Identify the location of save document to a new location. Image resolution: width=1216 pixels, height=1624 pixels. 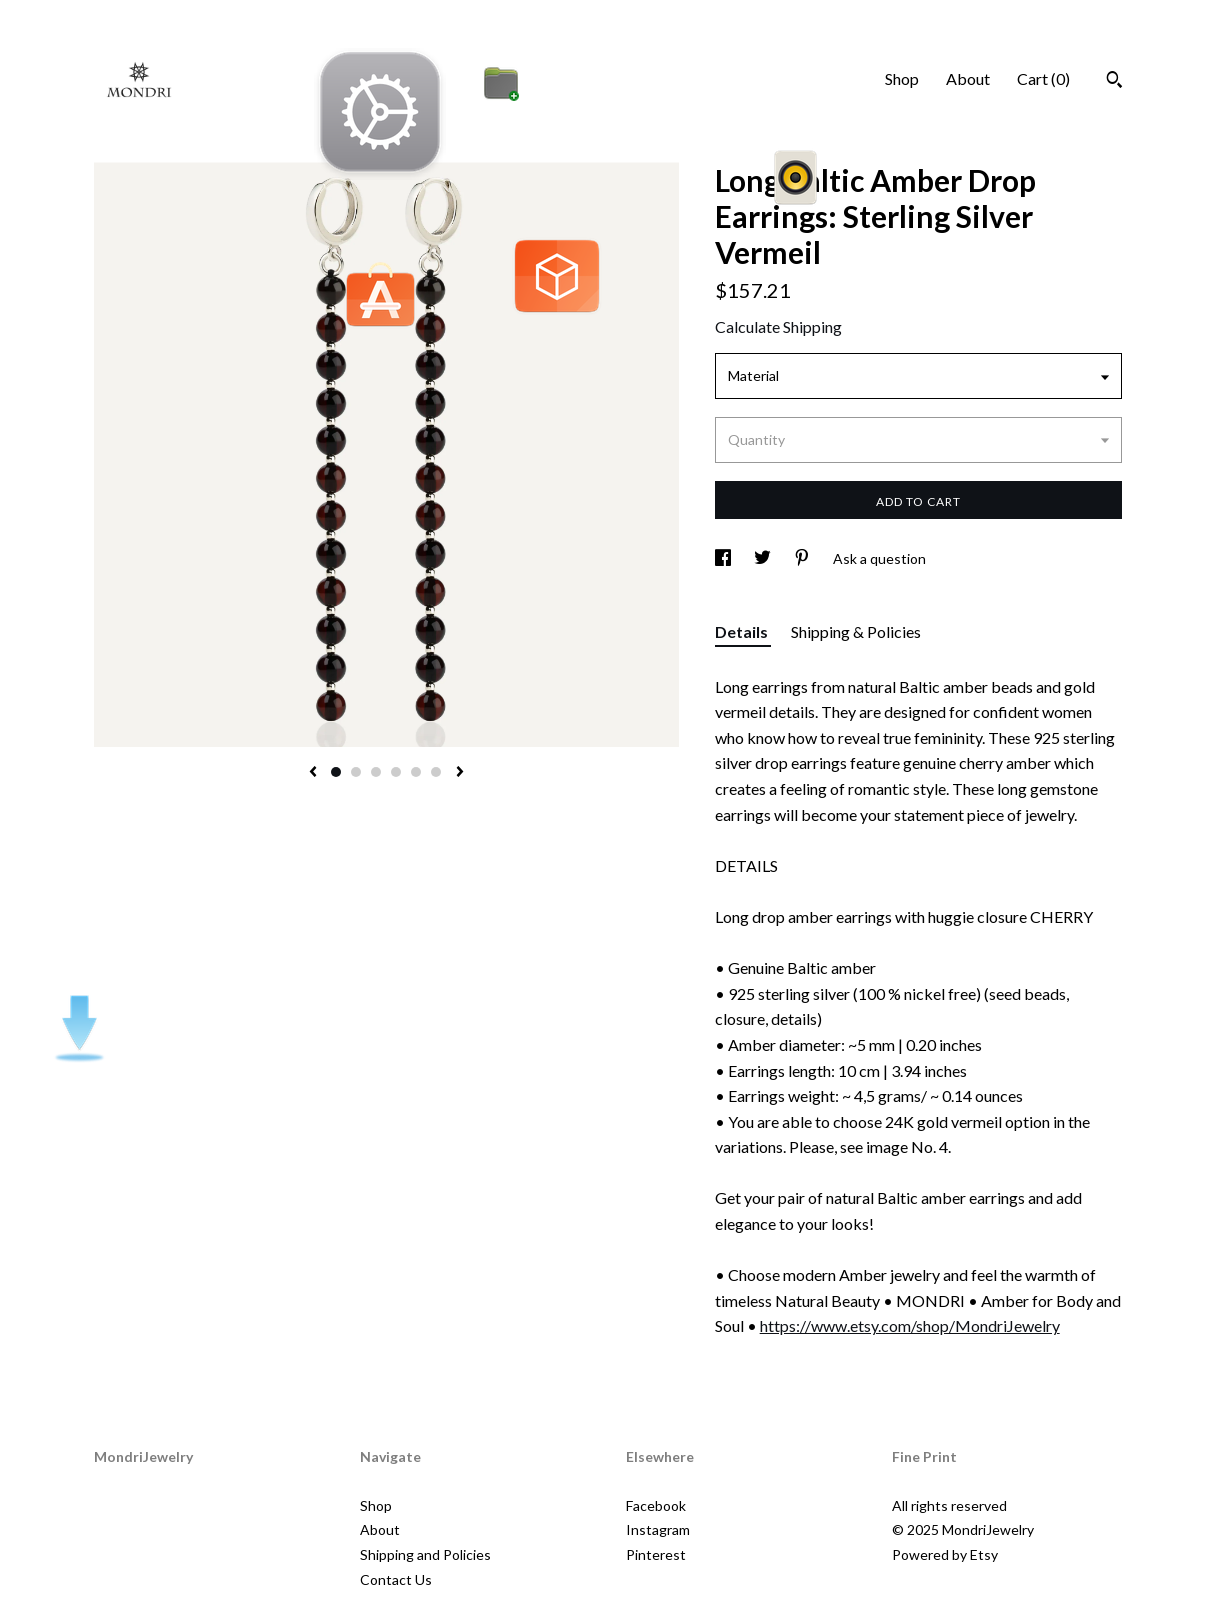
(79, 1024).